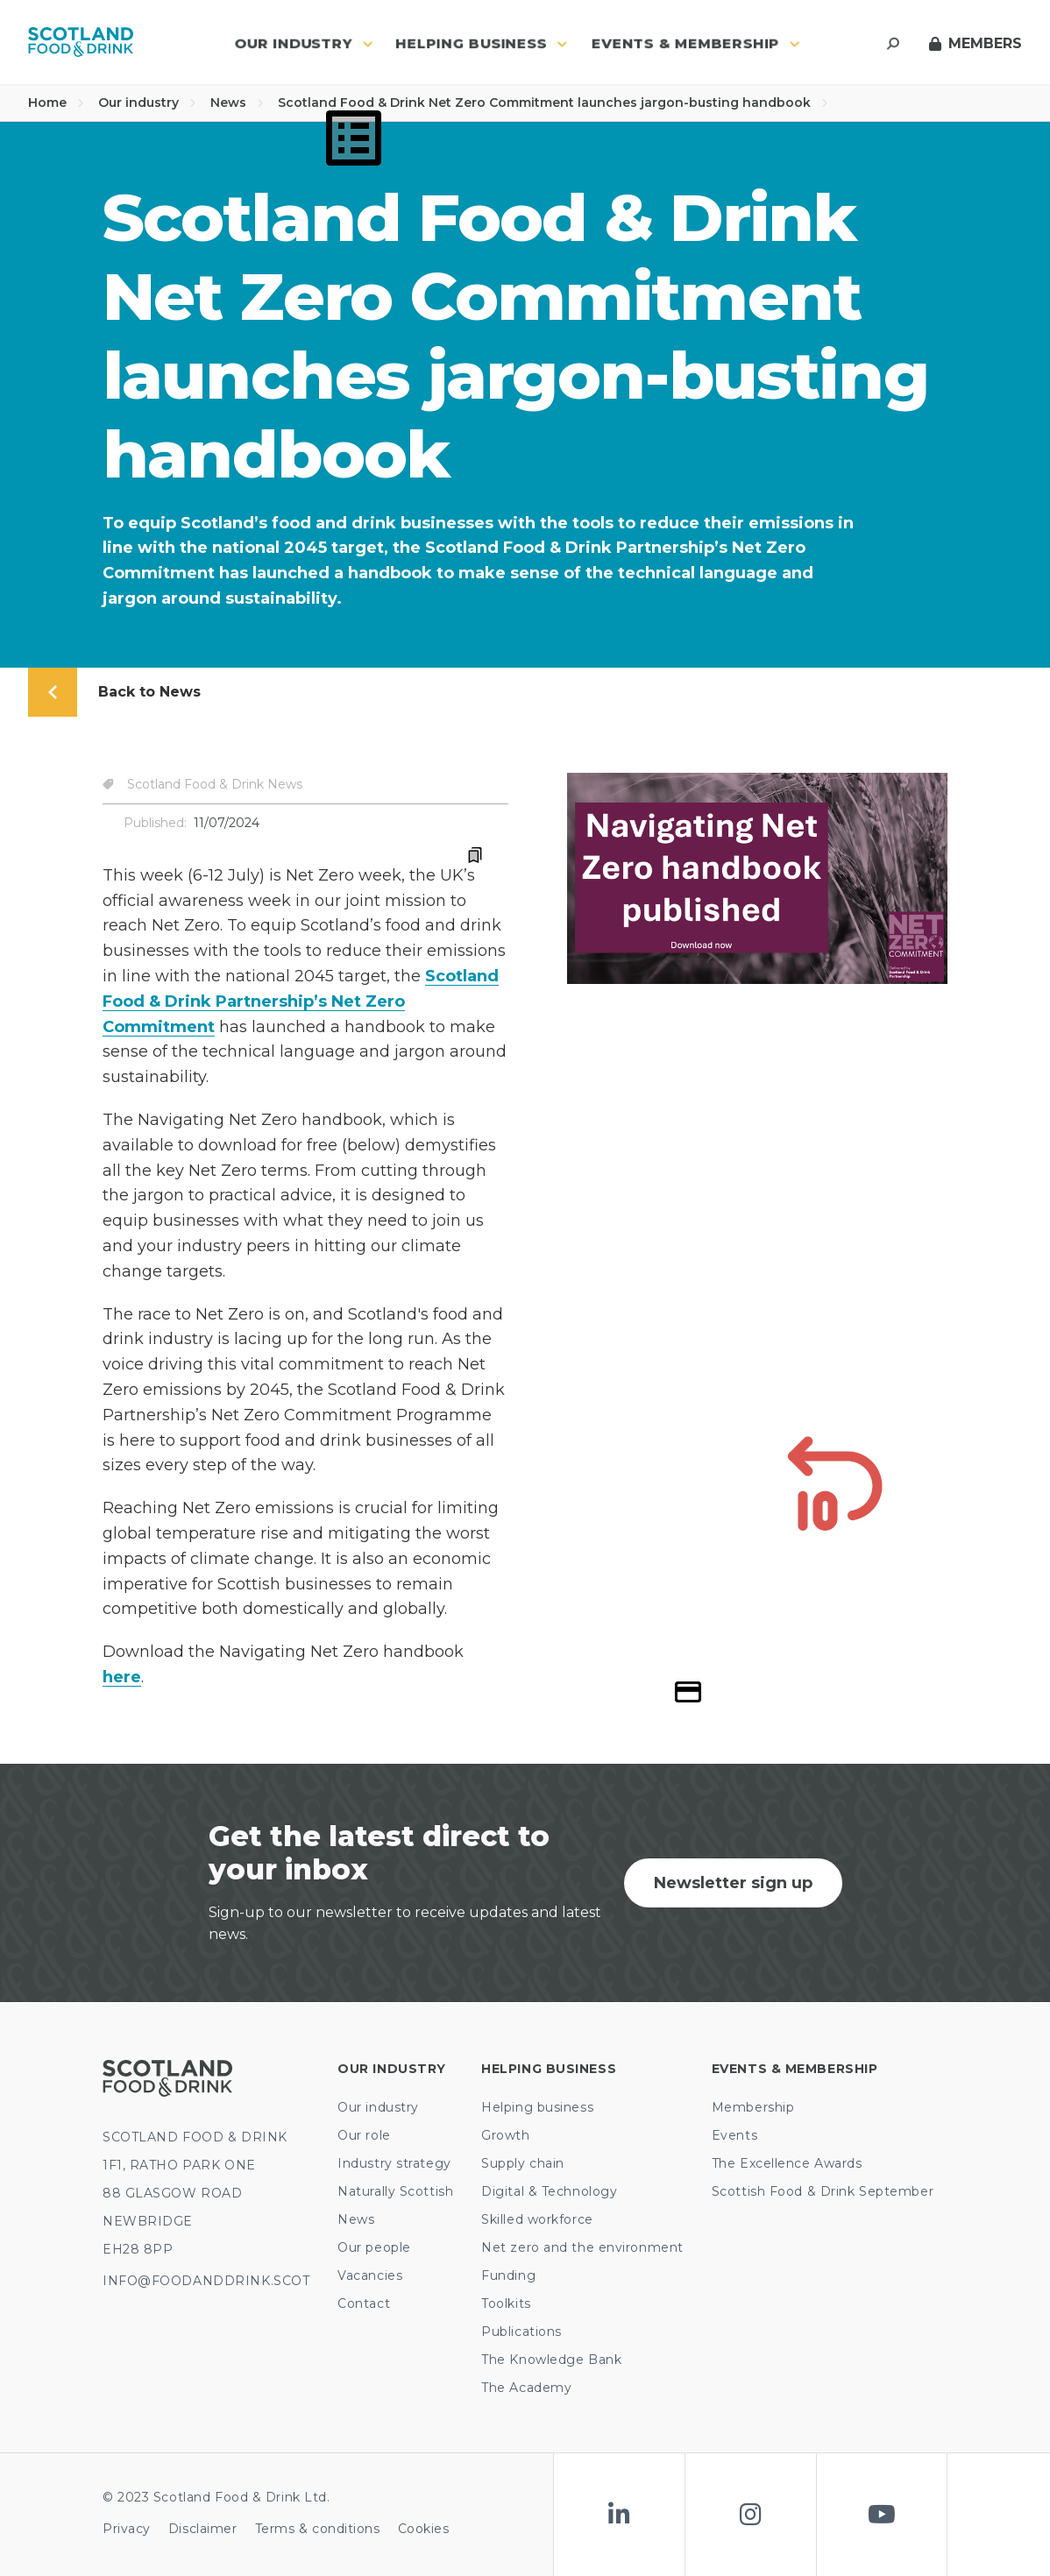  I want to click on view your saved bookmarks, so click(475, 855).